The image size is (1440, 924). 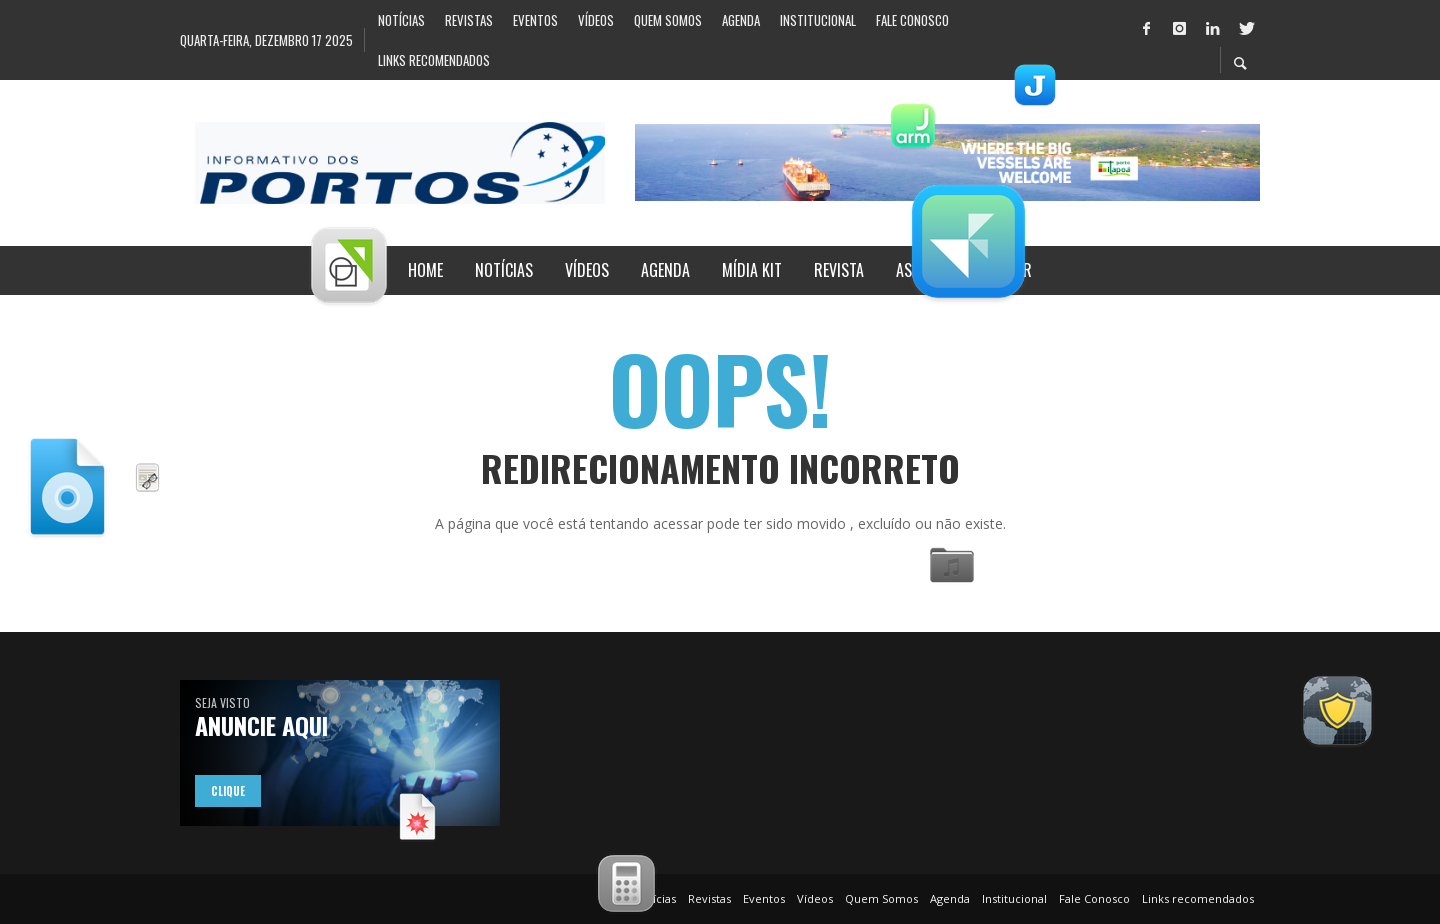 What do you see at coordinates (952, 565) in the screenshot?
I see `open your music files folder` at bounding box center [952, 565].